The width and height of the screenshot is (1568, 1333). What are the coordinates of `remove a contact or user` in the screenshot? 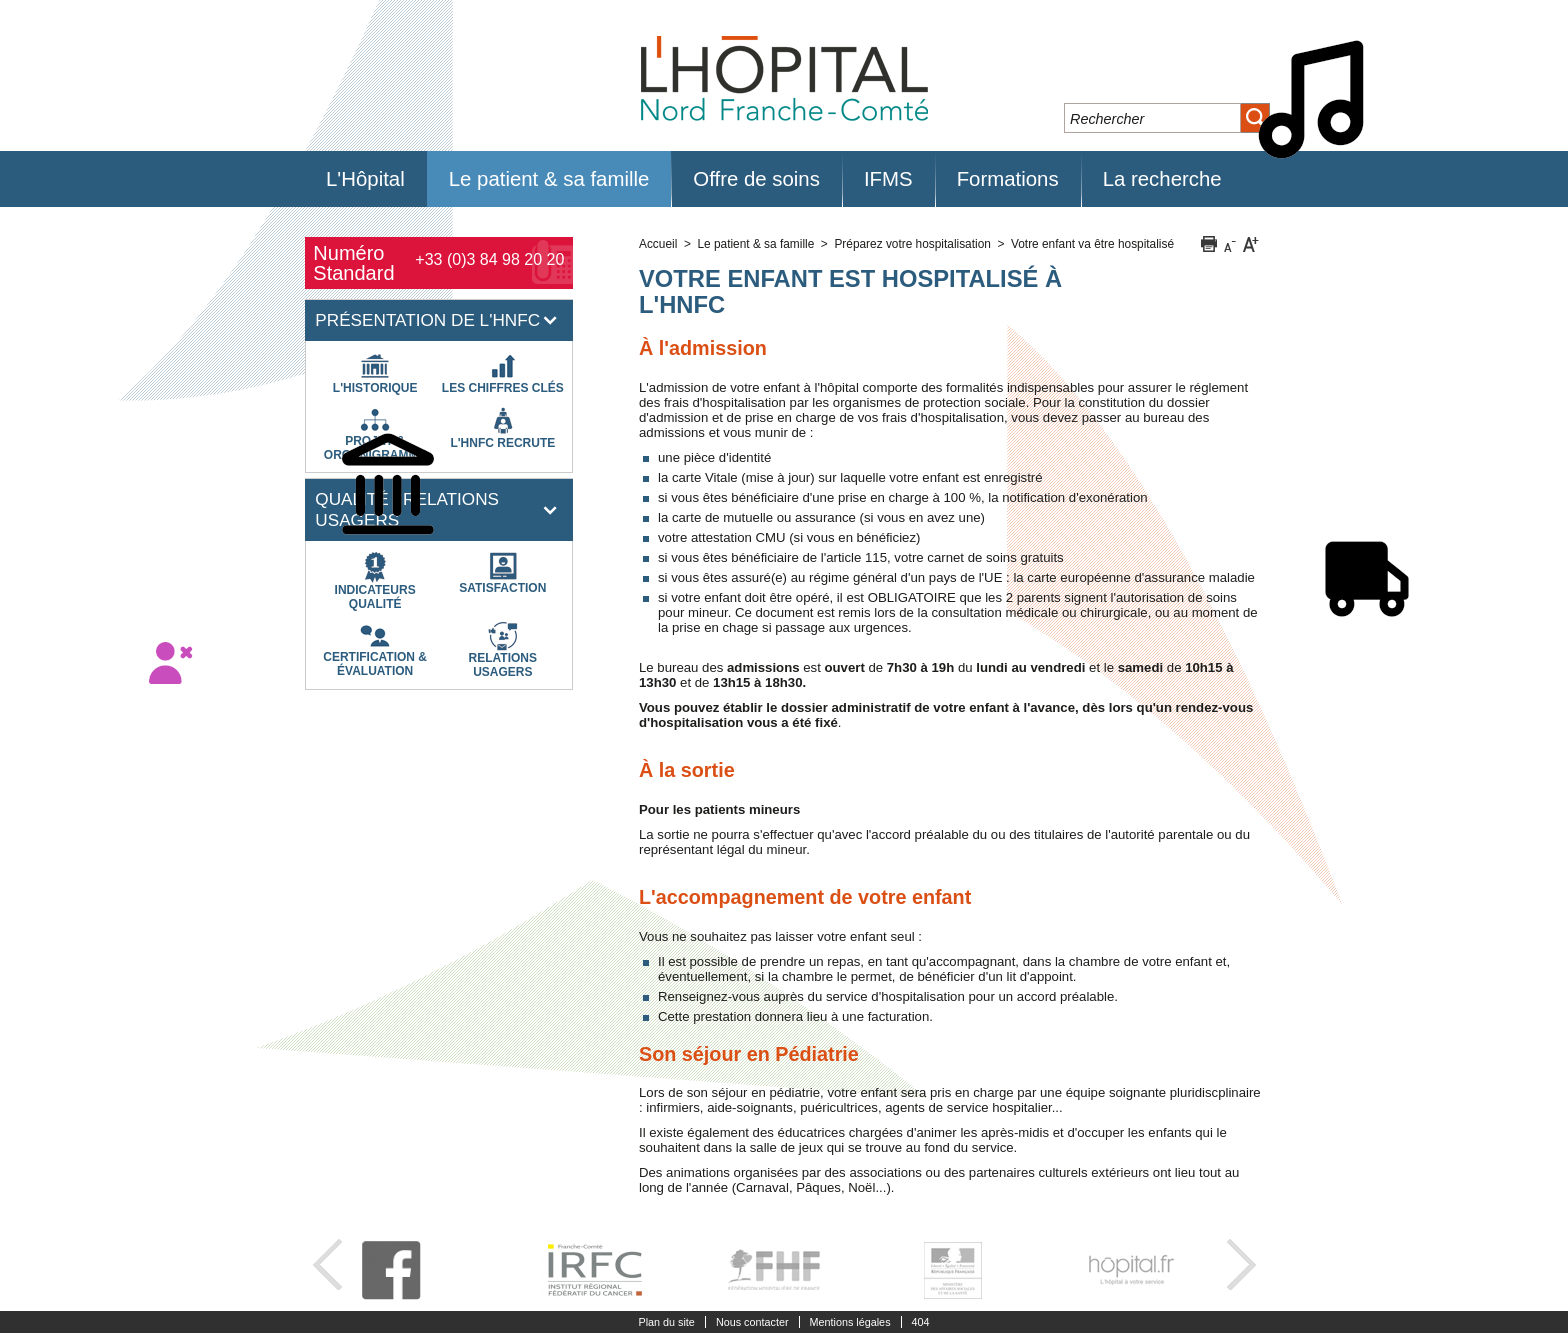 It's located at (170, 663).